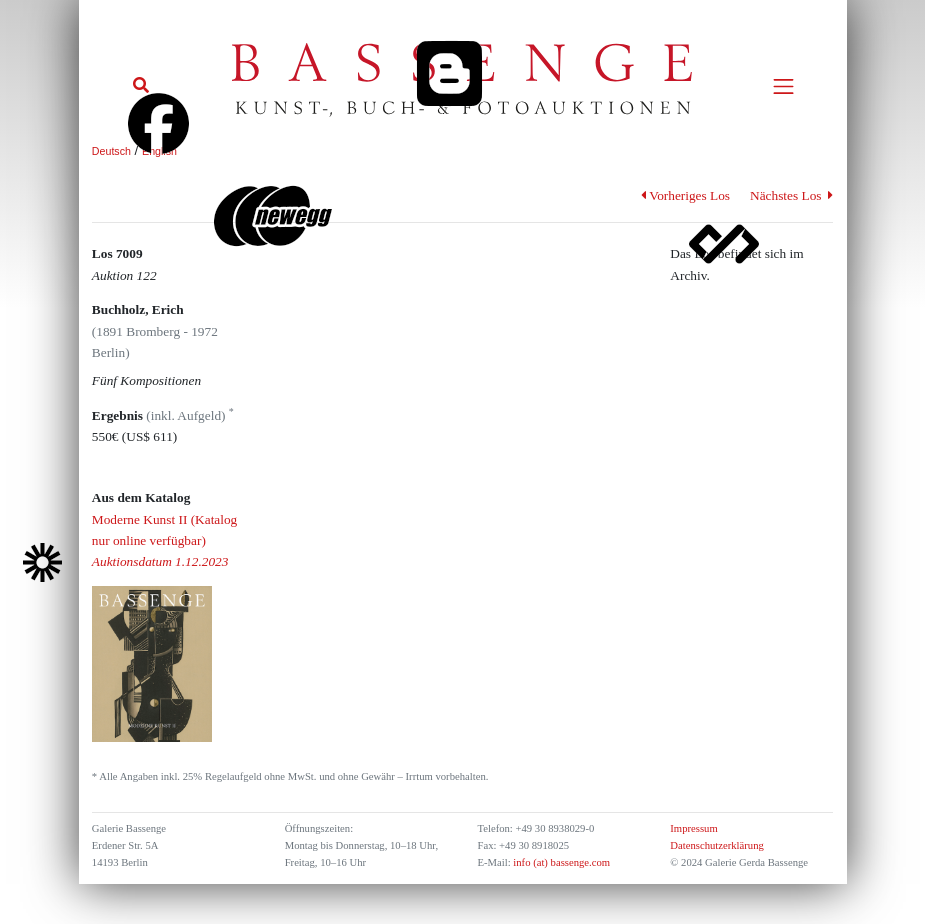 The width and height of the screenshot is (925, 924). What do you see at coordinates (273, 216) in the screenshot?
I see `visit the newegg online store` at bounding box center [273, 216].